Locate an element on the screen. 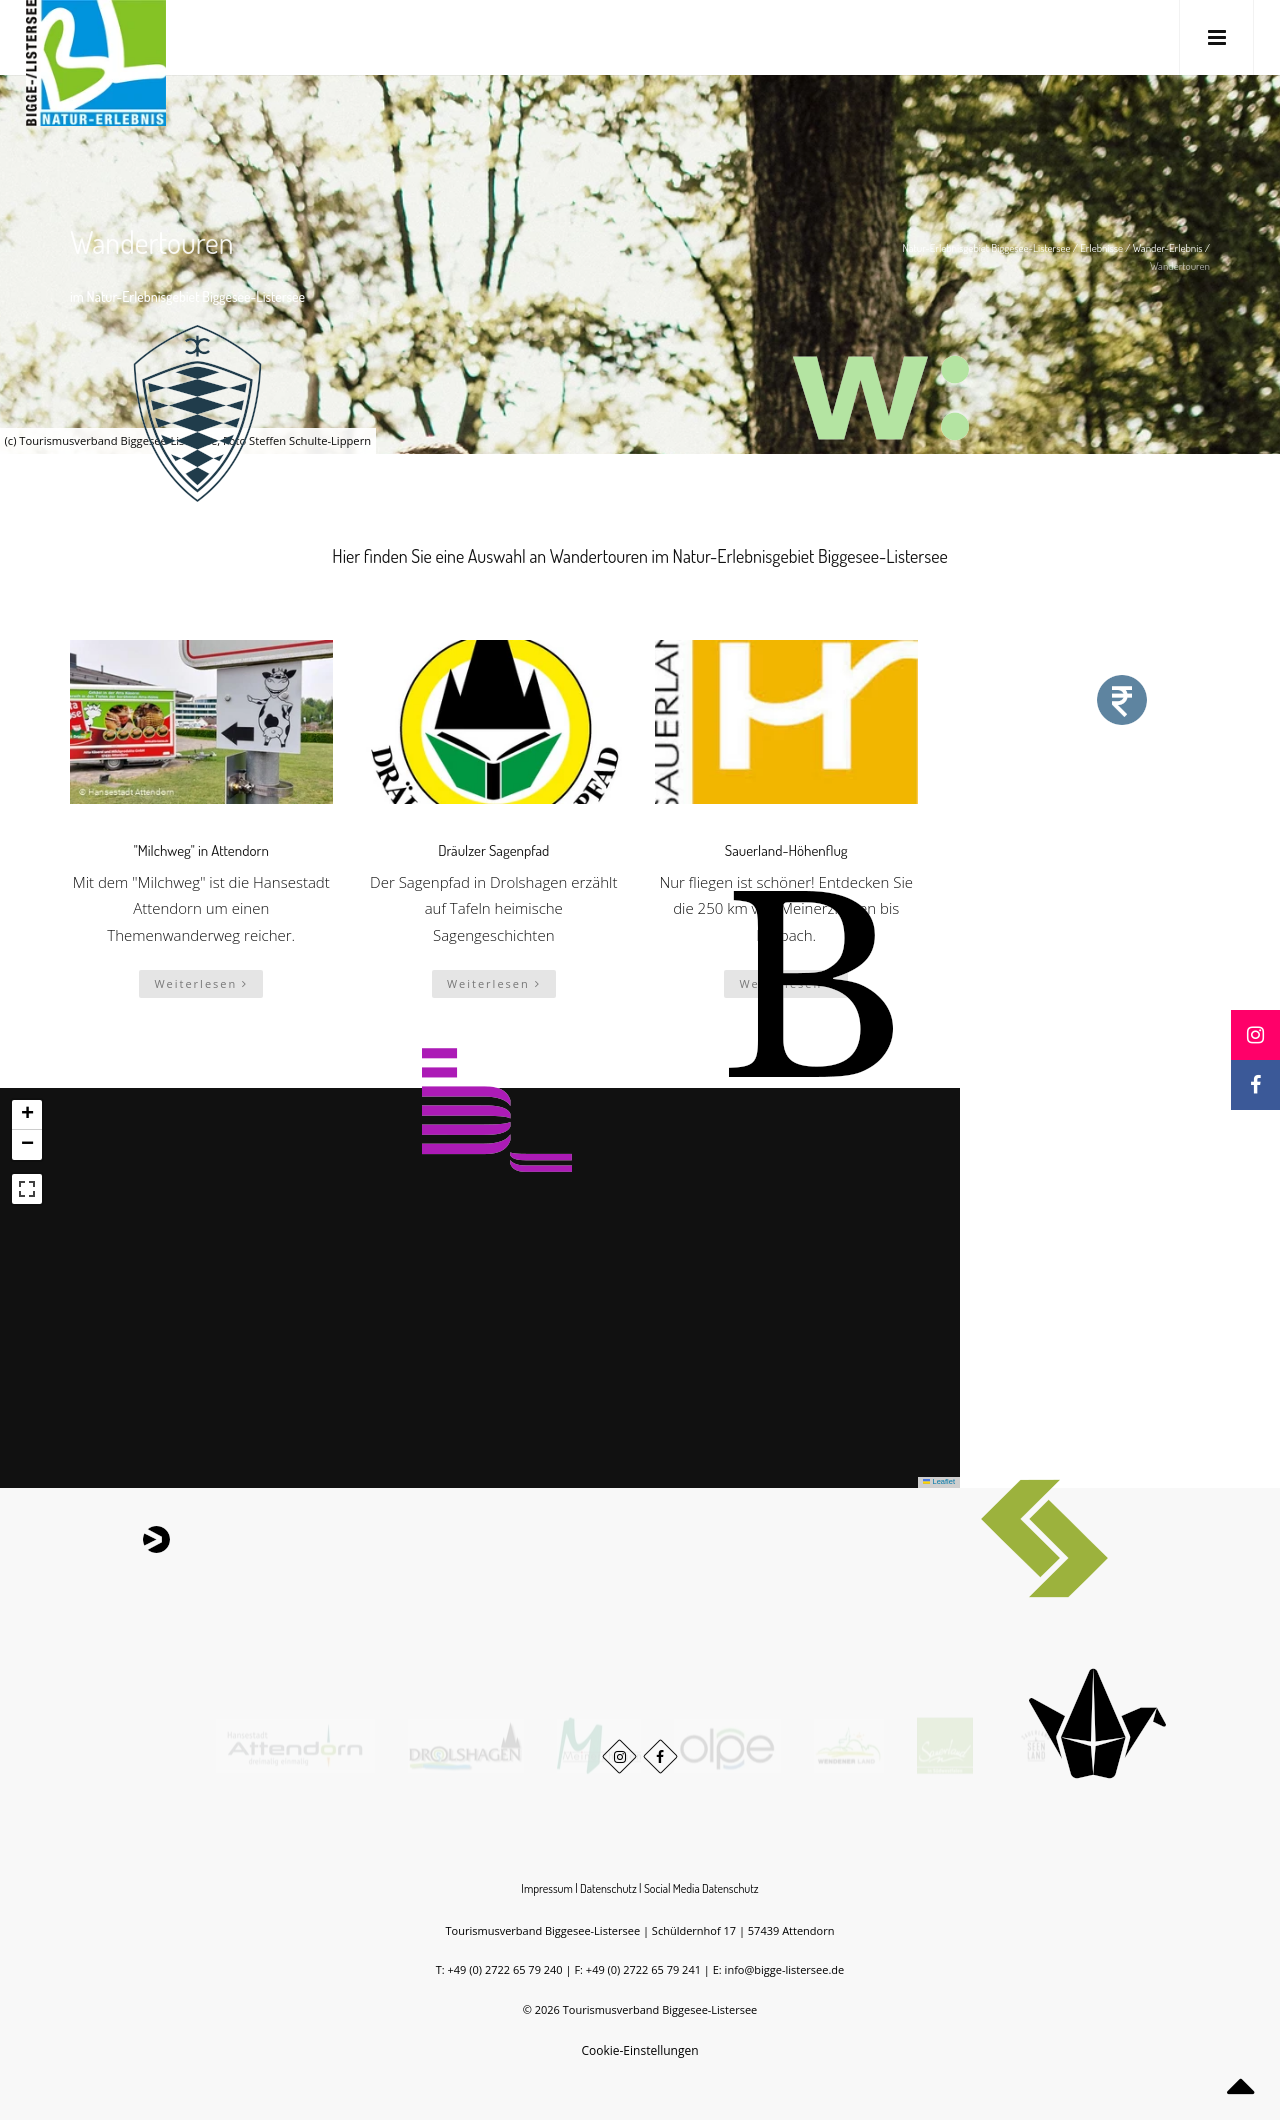 The height and width of the screenshot is (2120, 1280). visit the CSS Design Awards website is located at coordinates (1044, 1538).